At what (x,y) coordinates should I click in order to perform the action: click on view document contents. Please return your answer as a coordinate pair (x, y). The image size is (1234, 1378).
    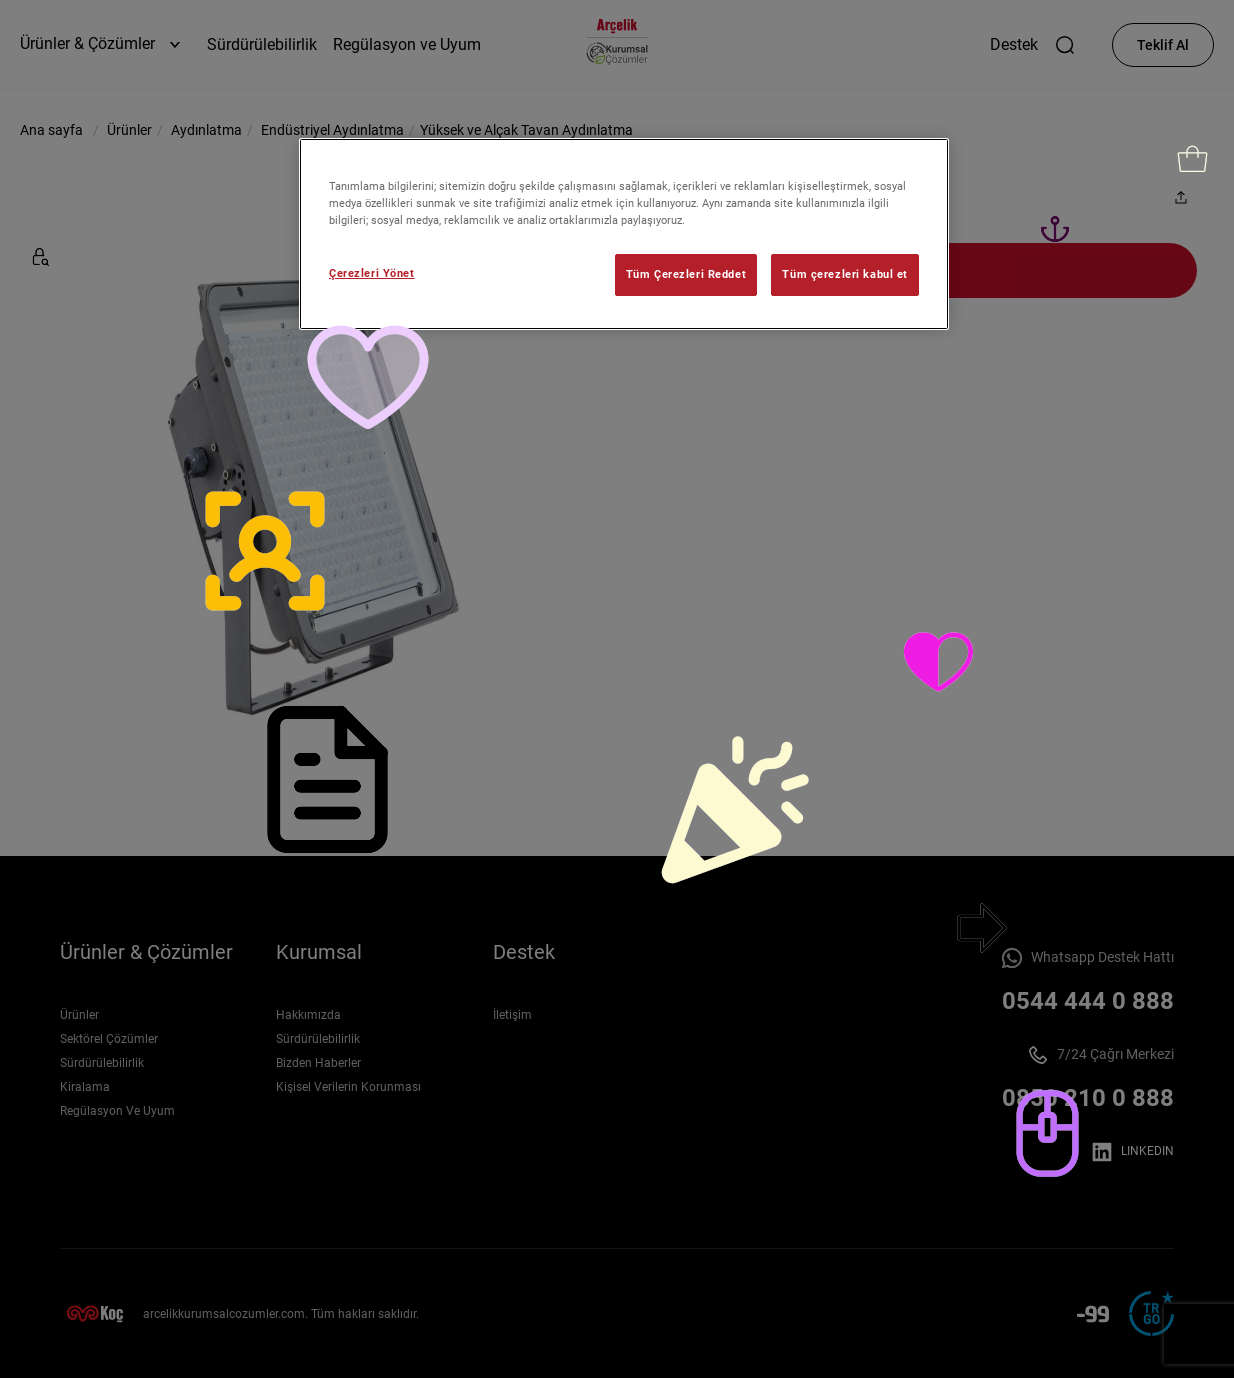
    Looking at the image, I should click on (327, 779).